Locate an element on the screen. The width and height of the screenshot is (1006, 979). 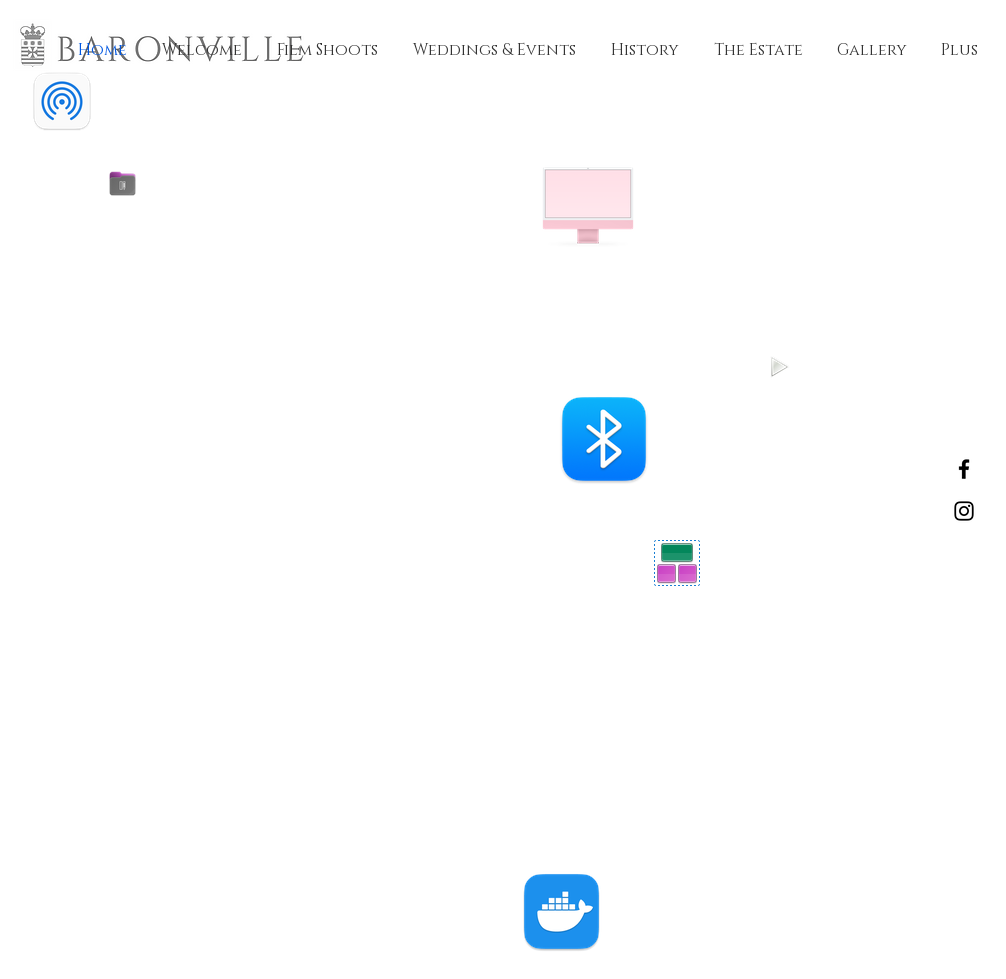
share files wirelessly with nearby Apple devices is located at coordinates (62, 101).